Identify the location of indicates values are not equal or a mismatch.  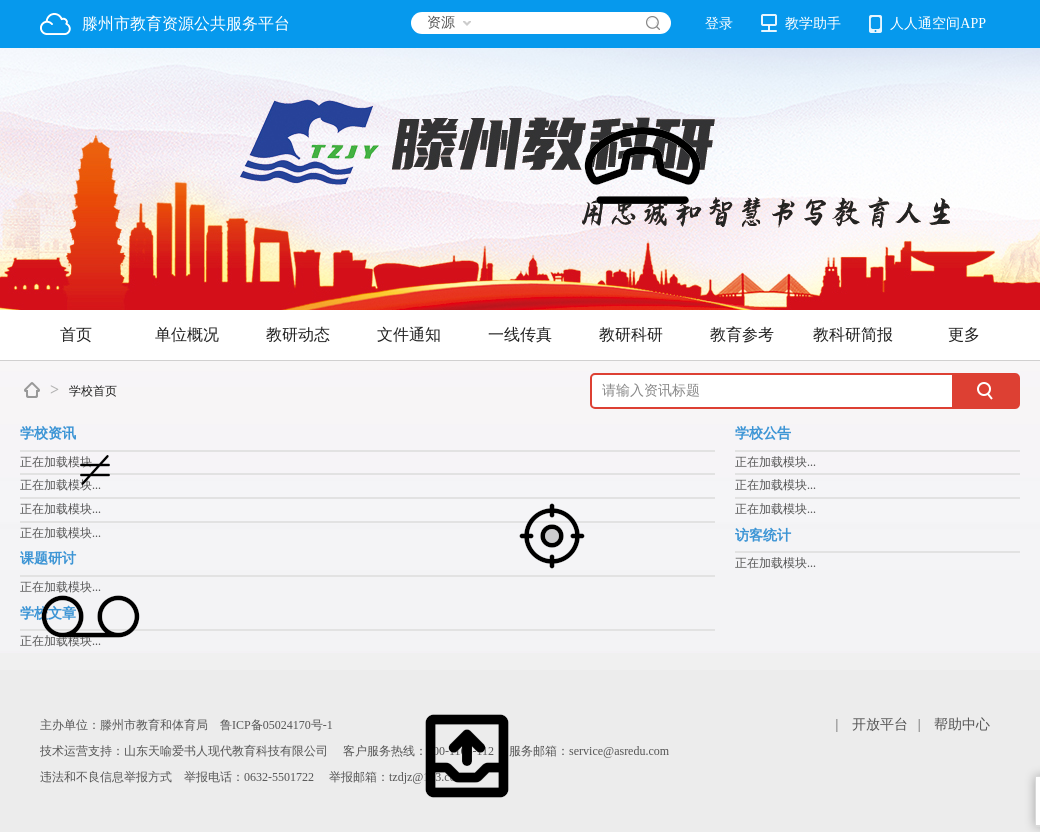
(95, 470).